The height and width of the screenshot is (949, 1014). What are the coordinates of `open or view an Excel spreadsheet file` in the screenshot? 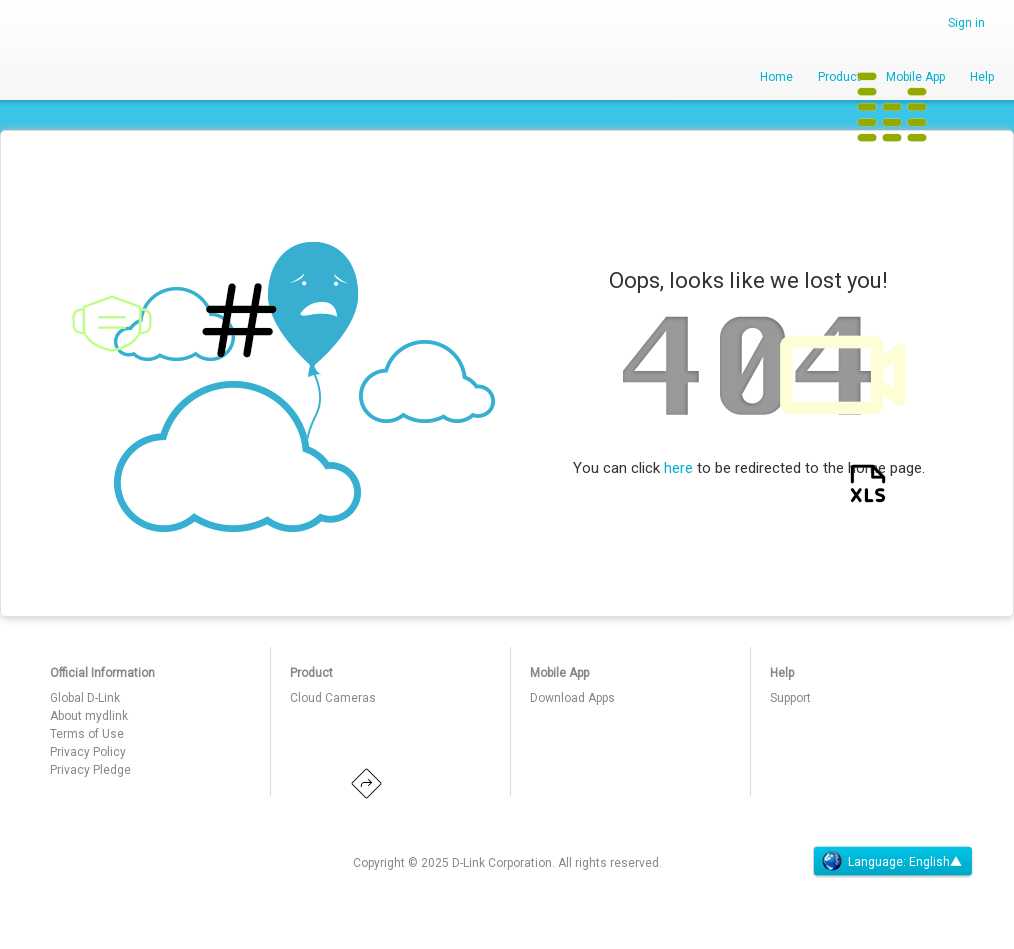 It's located at (868, 485).